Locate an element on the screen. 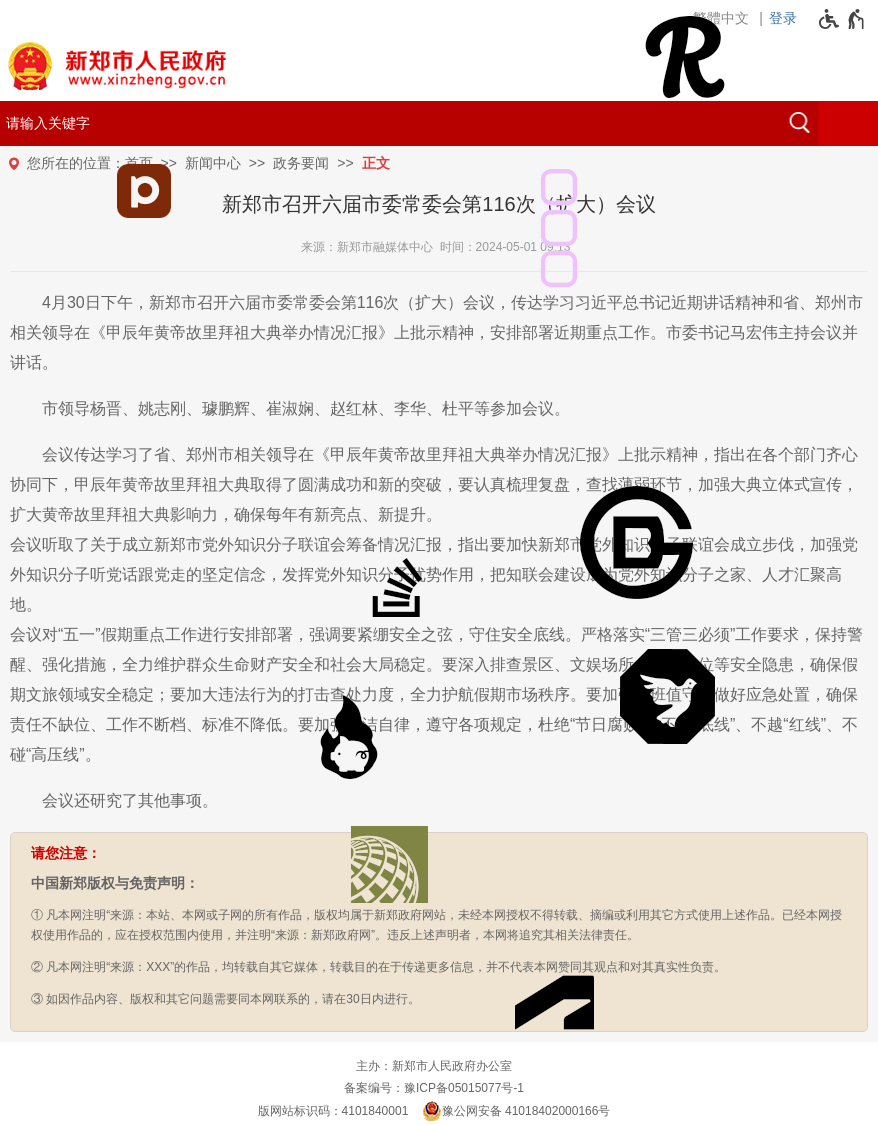 The width and height of the screenshot is (878, 1125). open the Beijing Subway app is located at coordinates (636, 542).